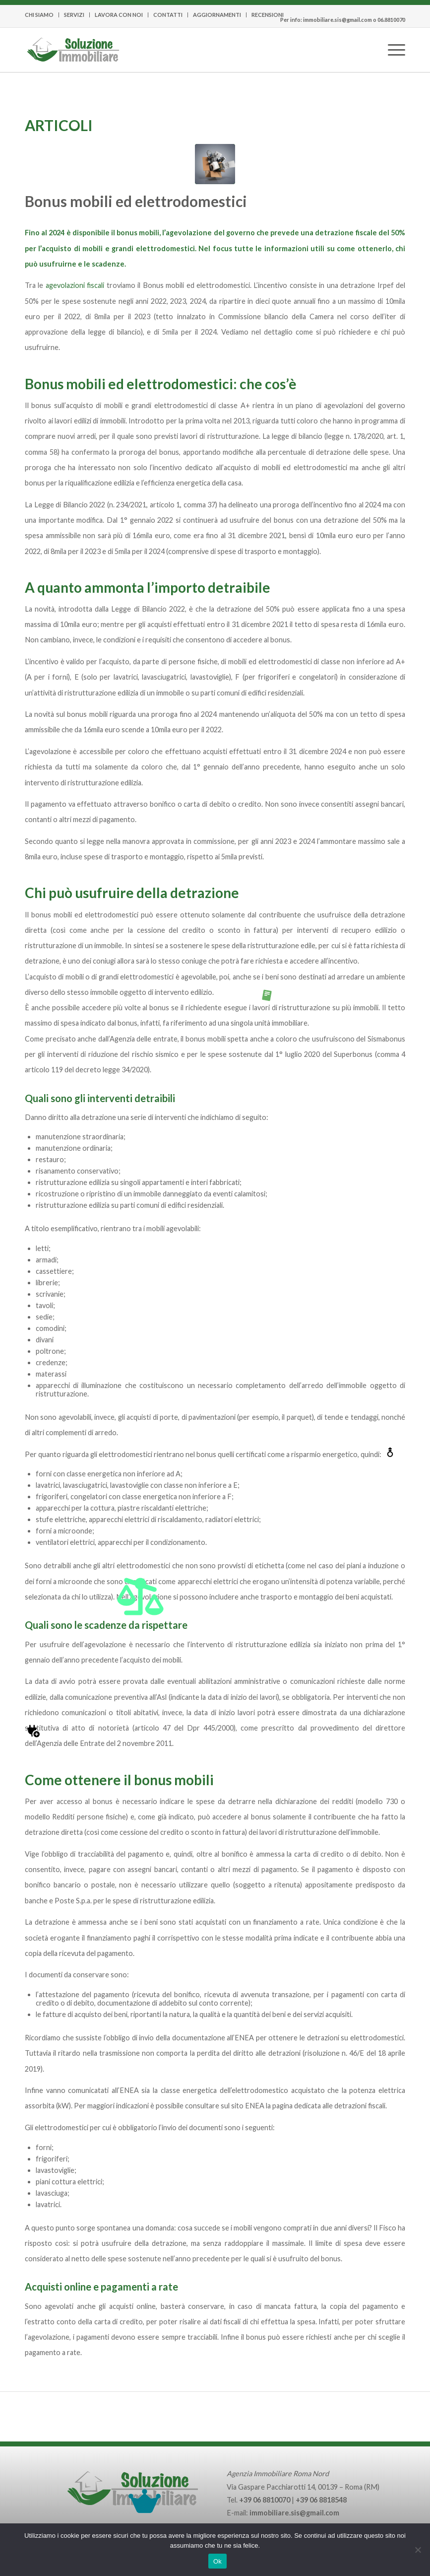 This screenshot has width=430, height=2576. I want to click on indicates male with upward stroke gender symbol, so click(390, 1452).